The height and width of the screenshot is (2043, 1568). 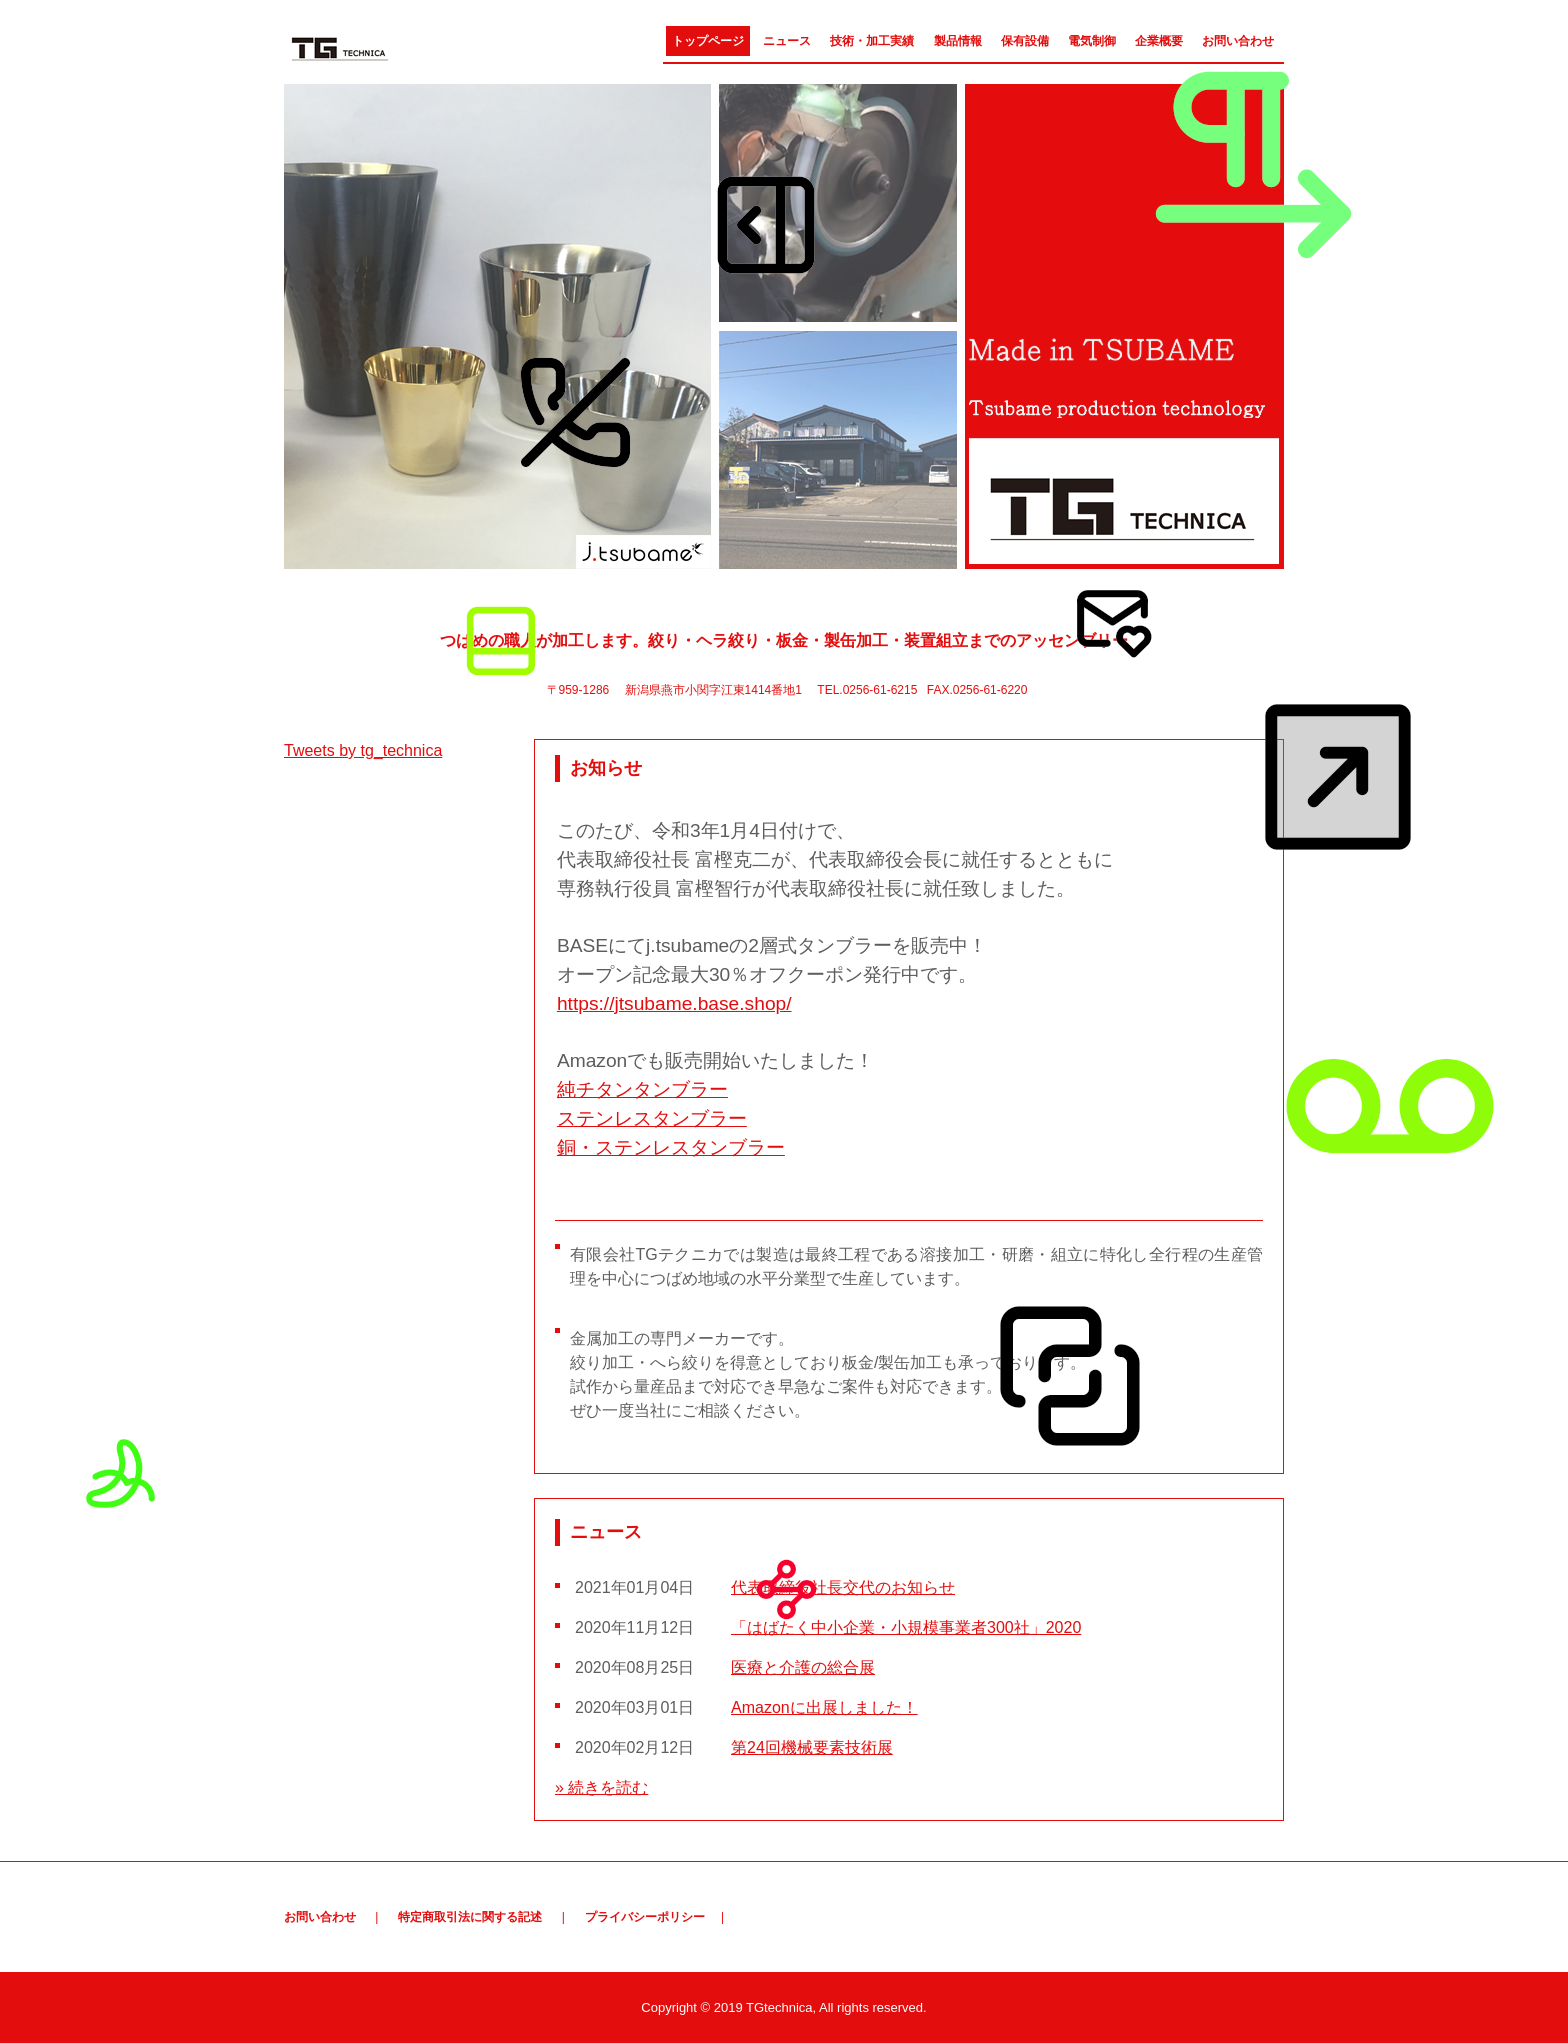 I want to click on food or fruit category indicator, so click(x=120, y=1473).